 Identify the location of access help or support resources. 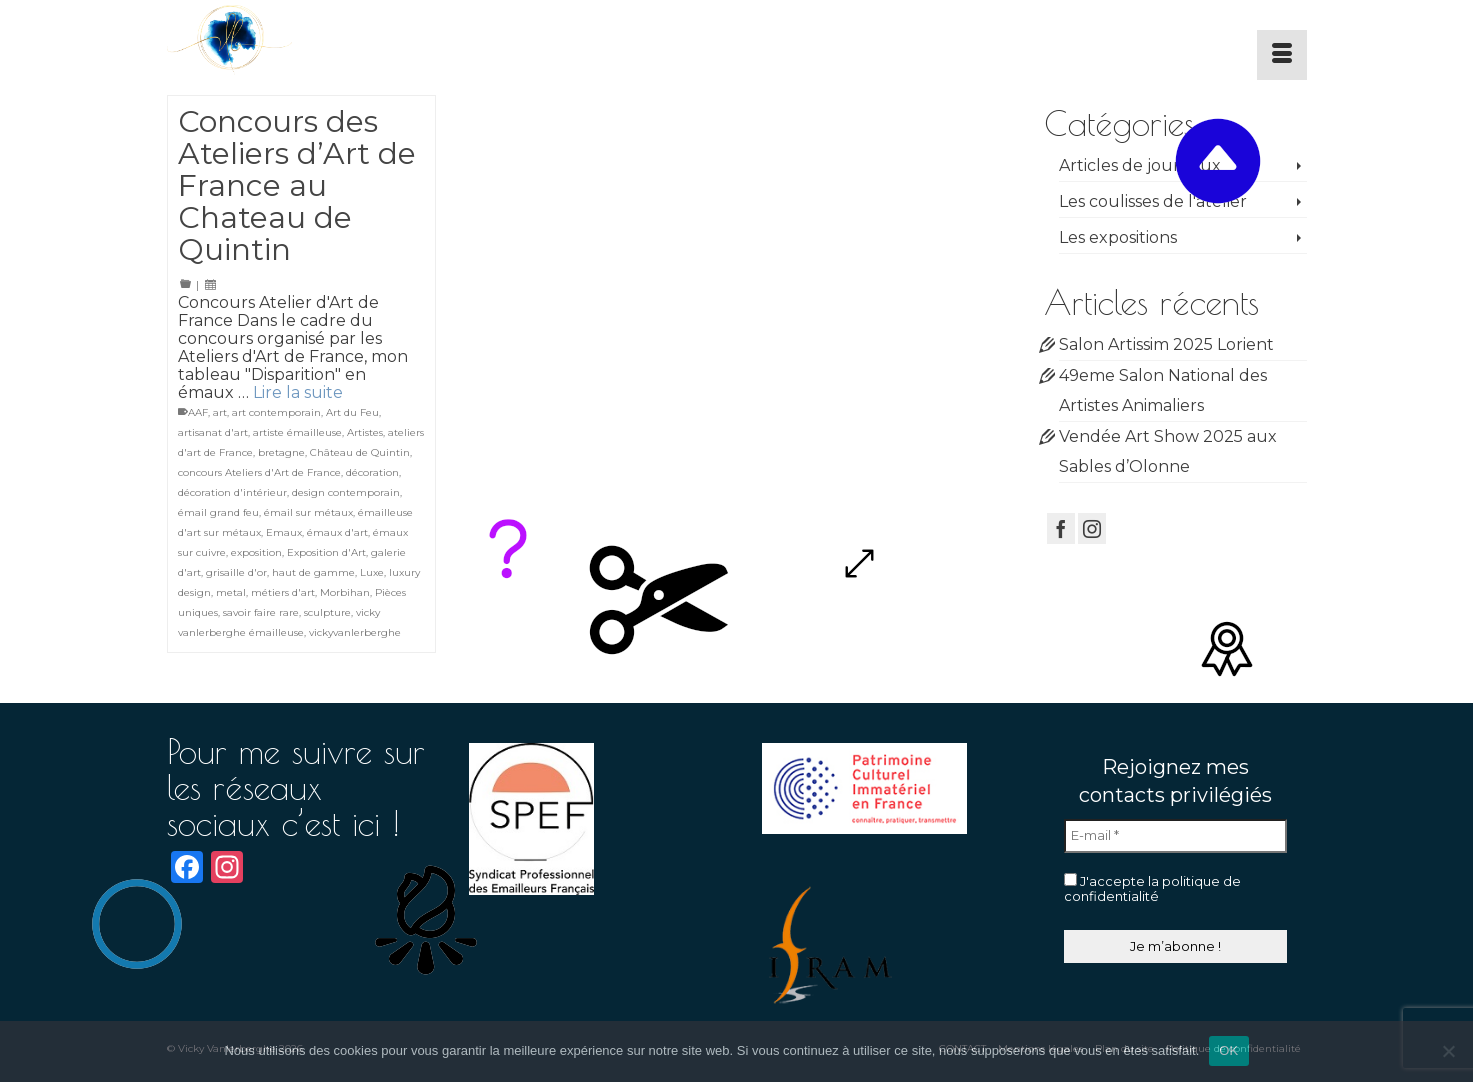
(508, 550).